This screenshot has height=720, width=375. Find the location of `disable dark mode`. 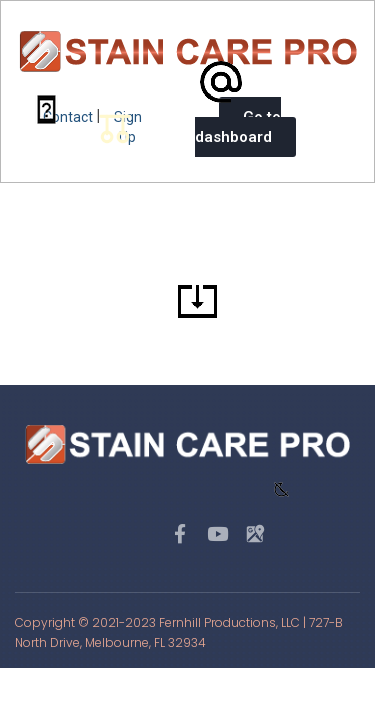

disable dark mode is located at coordinates (281, 489).